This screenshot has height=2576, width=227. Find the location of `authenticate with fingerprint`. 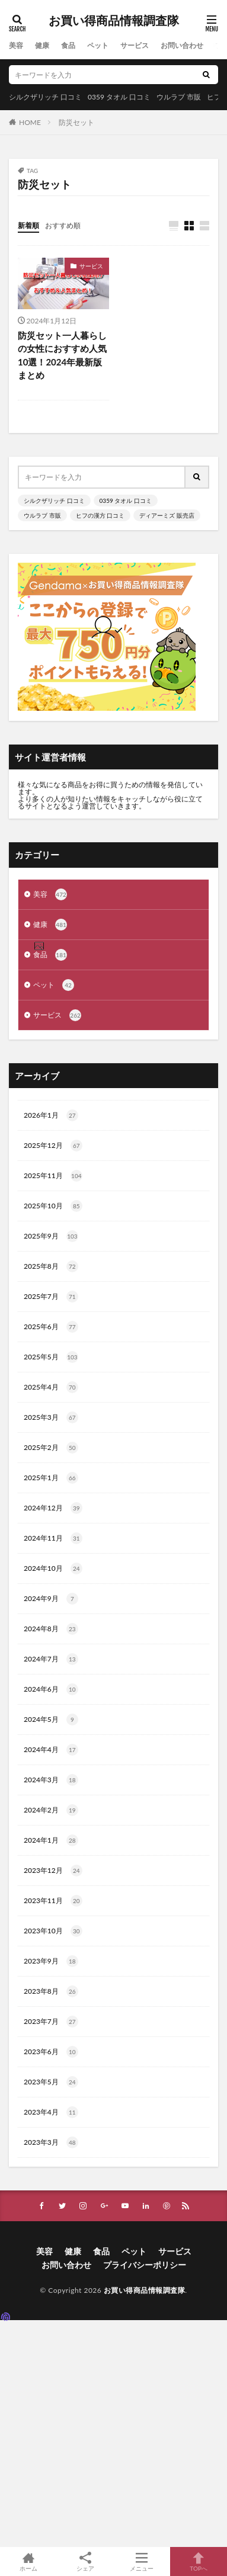

authenticate with fingerprint is located at coordinates (5, 2317).